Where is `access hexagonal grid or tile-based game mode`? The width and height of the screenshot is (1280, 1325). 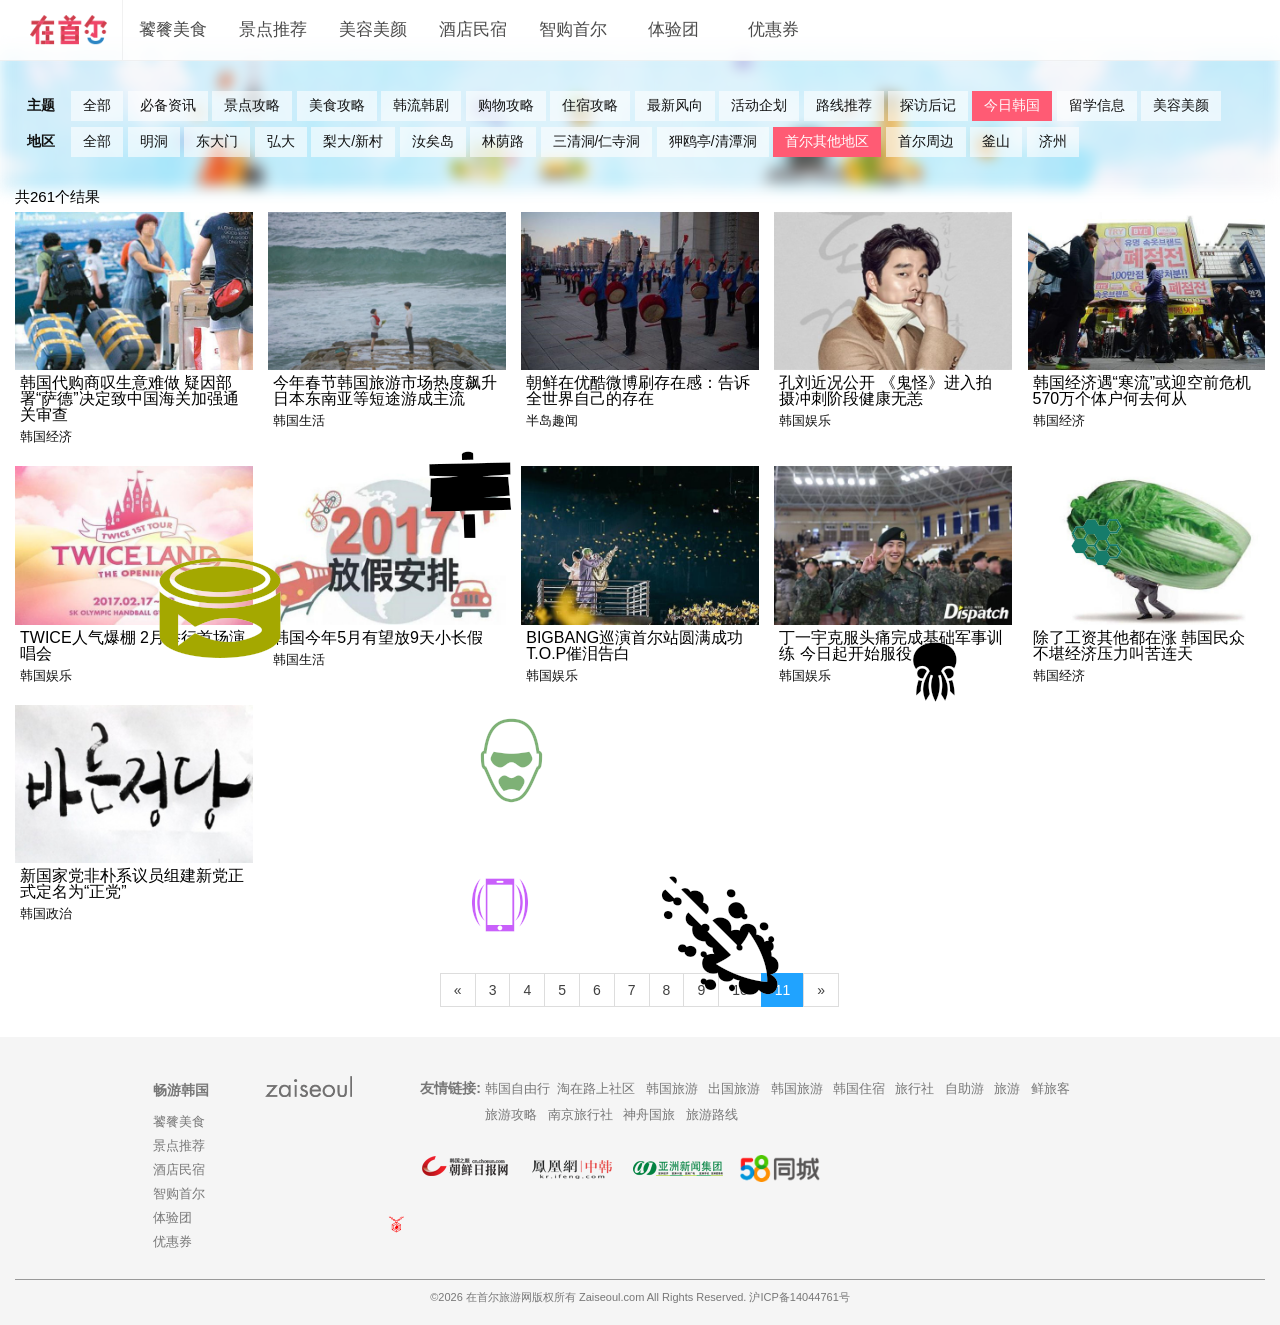 access hexagonal grid or tile-based game mode is located at coordinates (1096, 540).